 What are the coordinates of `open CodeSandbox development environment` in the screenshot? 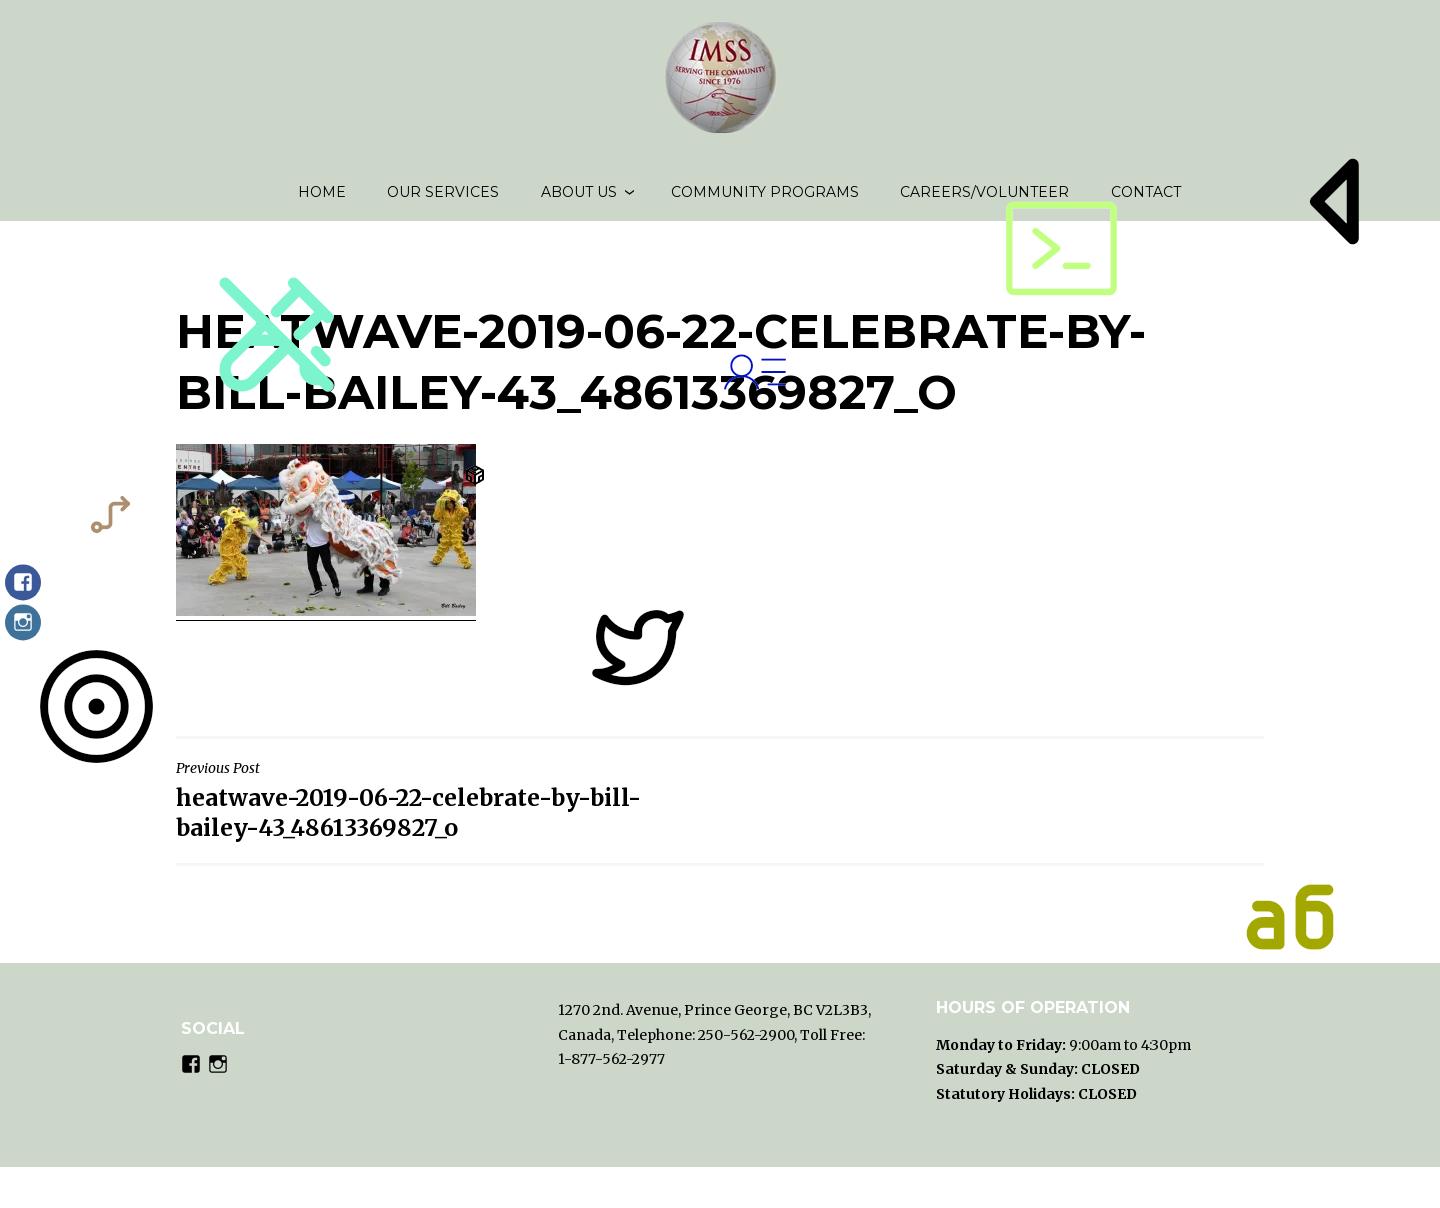 It's located at (475, 475).